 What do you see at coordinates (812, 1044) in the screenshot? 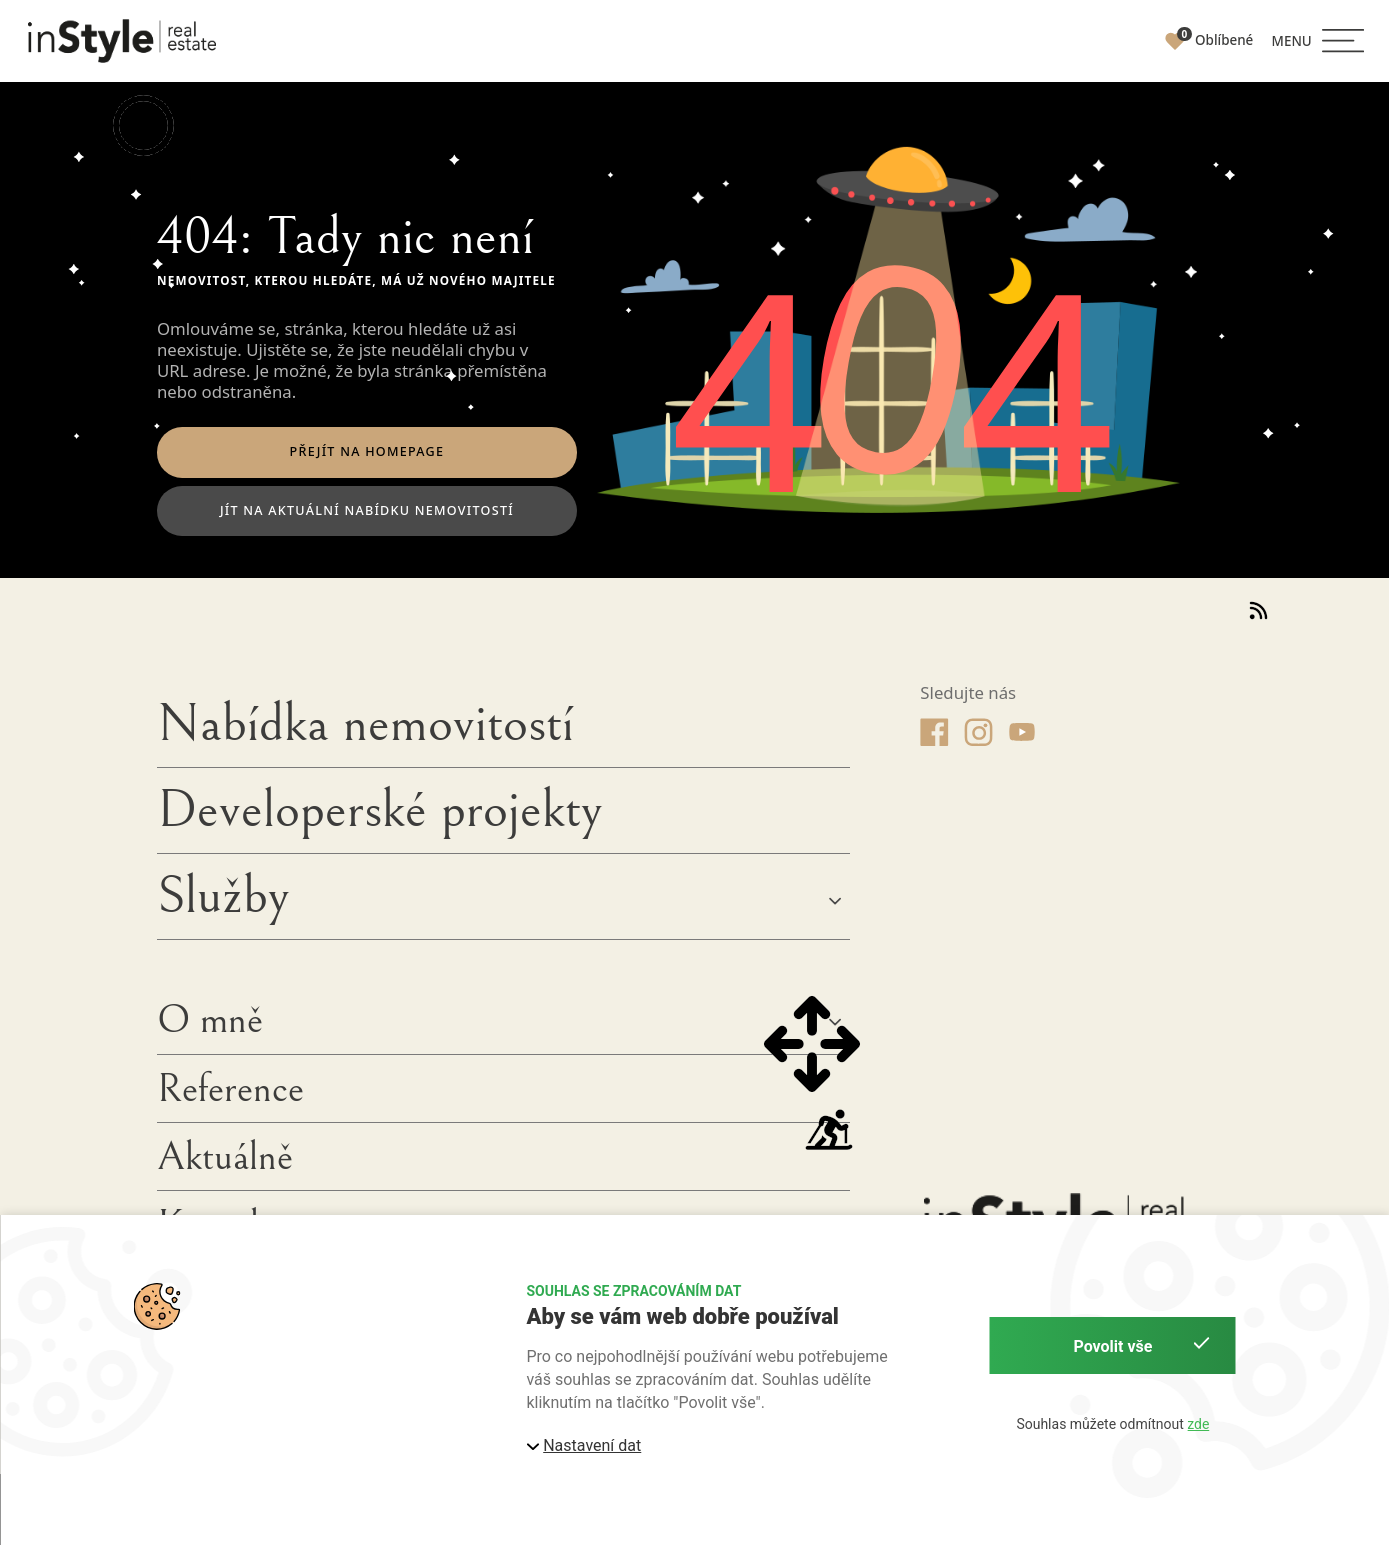
I see `expand to fullscreen mode` at bounding box center [812, 1044].